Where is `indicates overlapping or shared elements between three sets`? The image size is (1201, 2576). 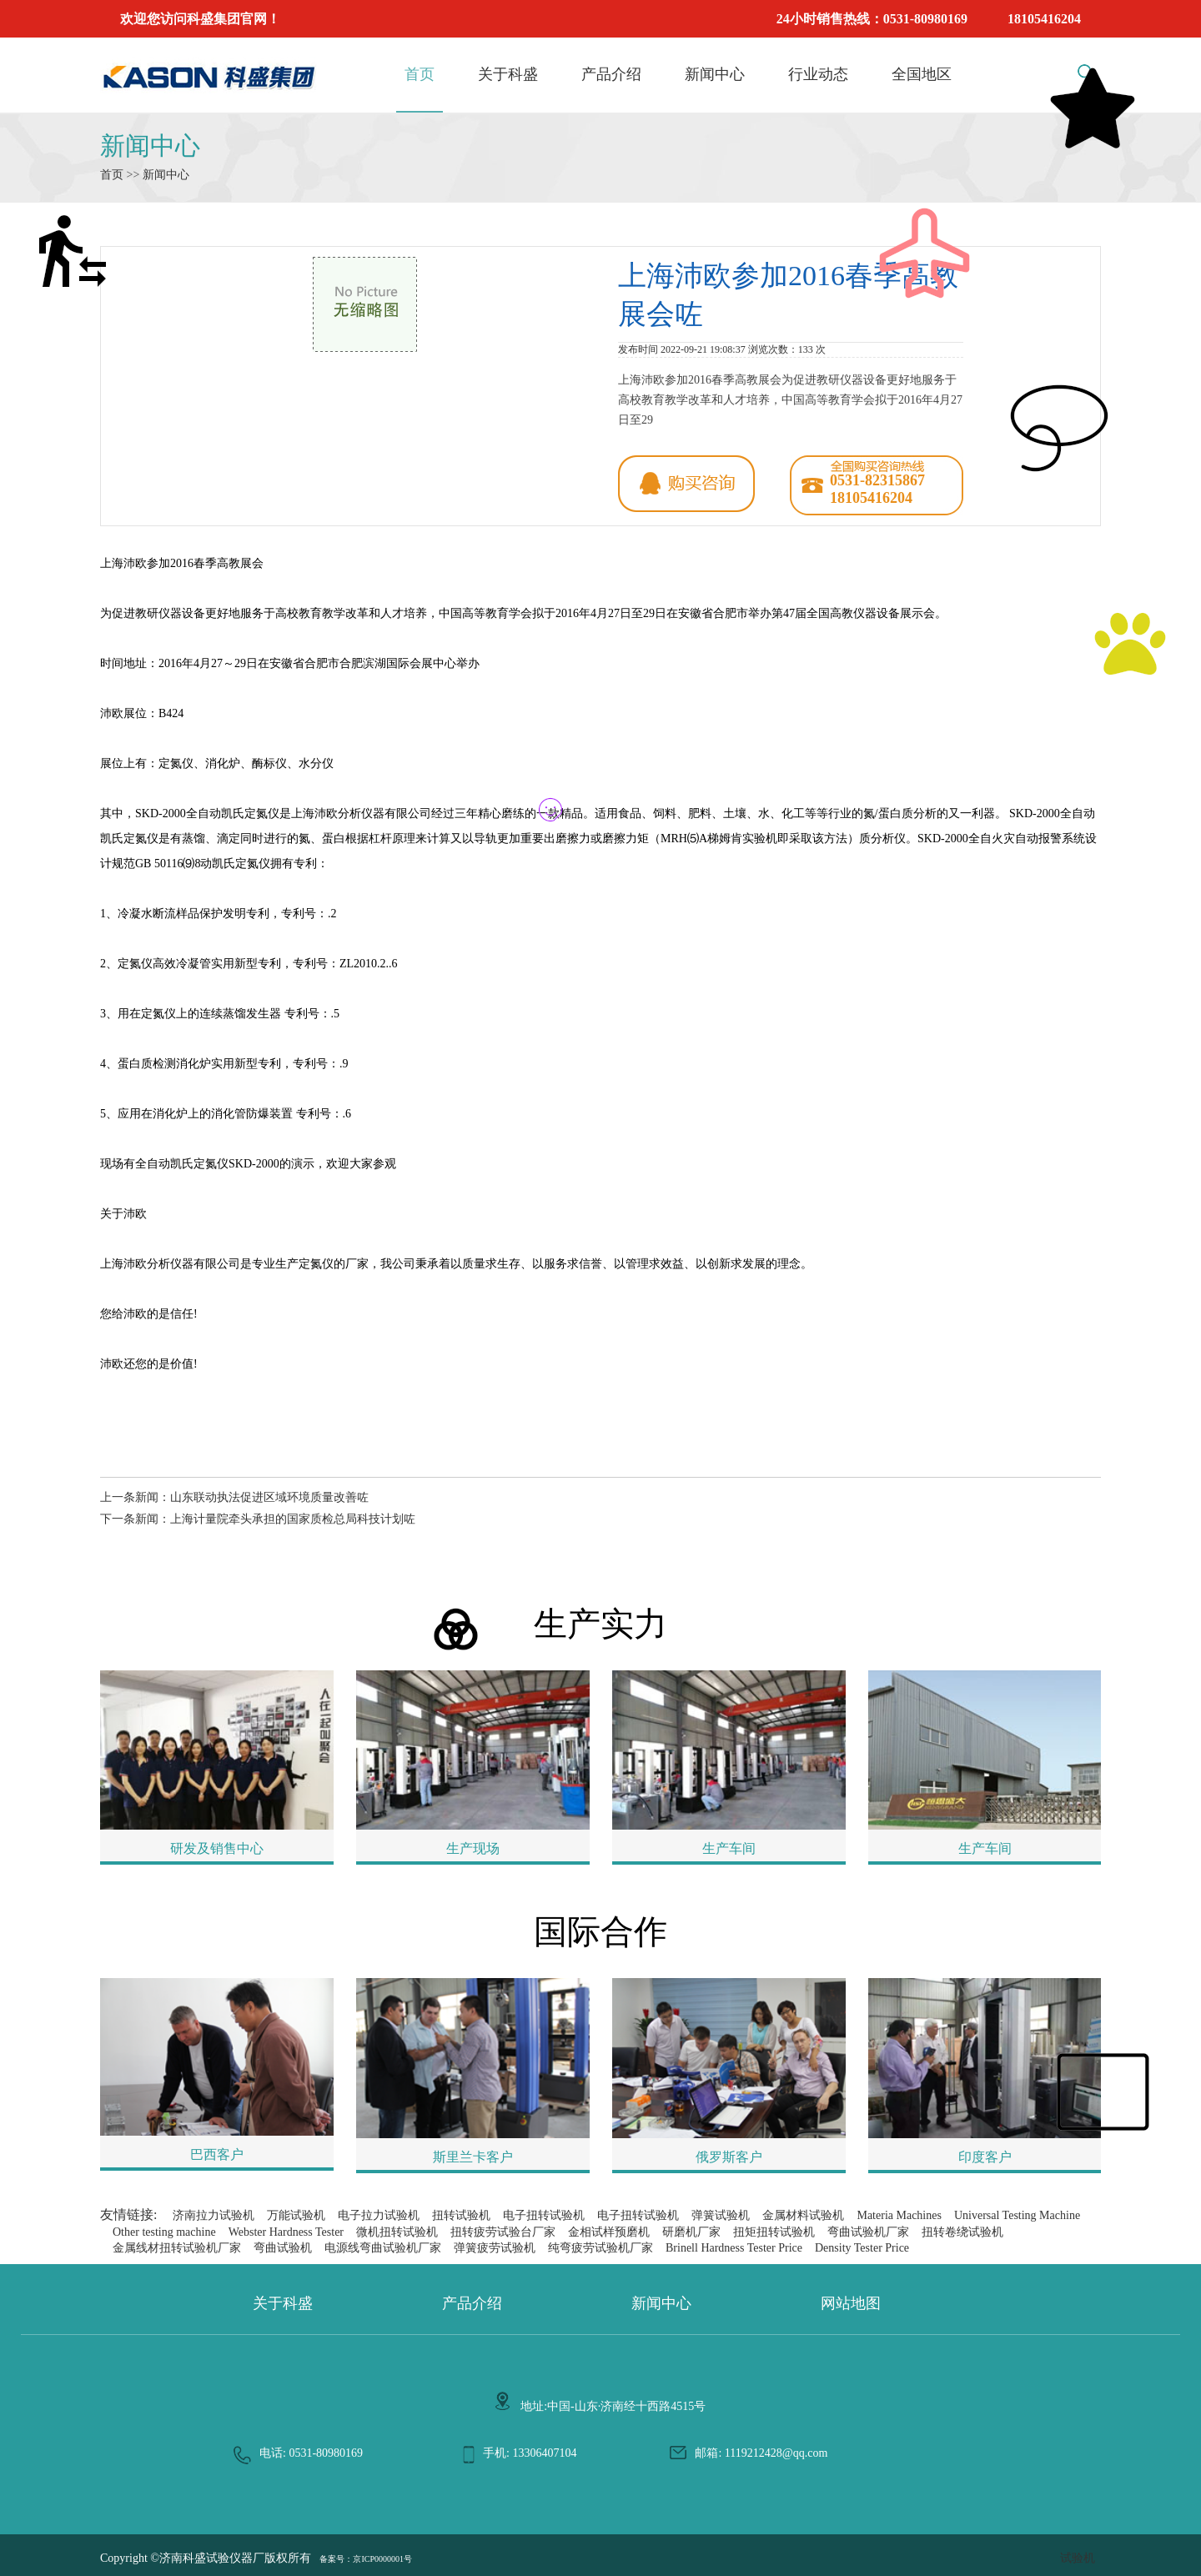
indicates overlapping or shared elements between three sets is located at coordinates (455, 1629).